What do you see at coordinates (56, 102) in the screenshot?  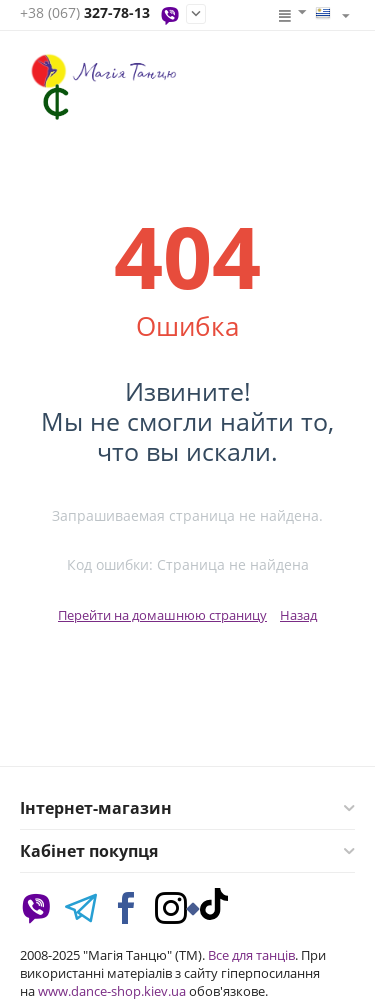 I see `indicates Ghanaian cedi currency` at bounding box center [56, 102].